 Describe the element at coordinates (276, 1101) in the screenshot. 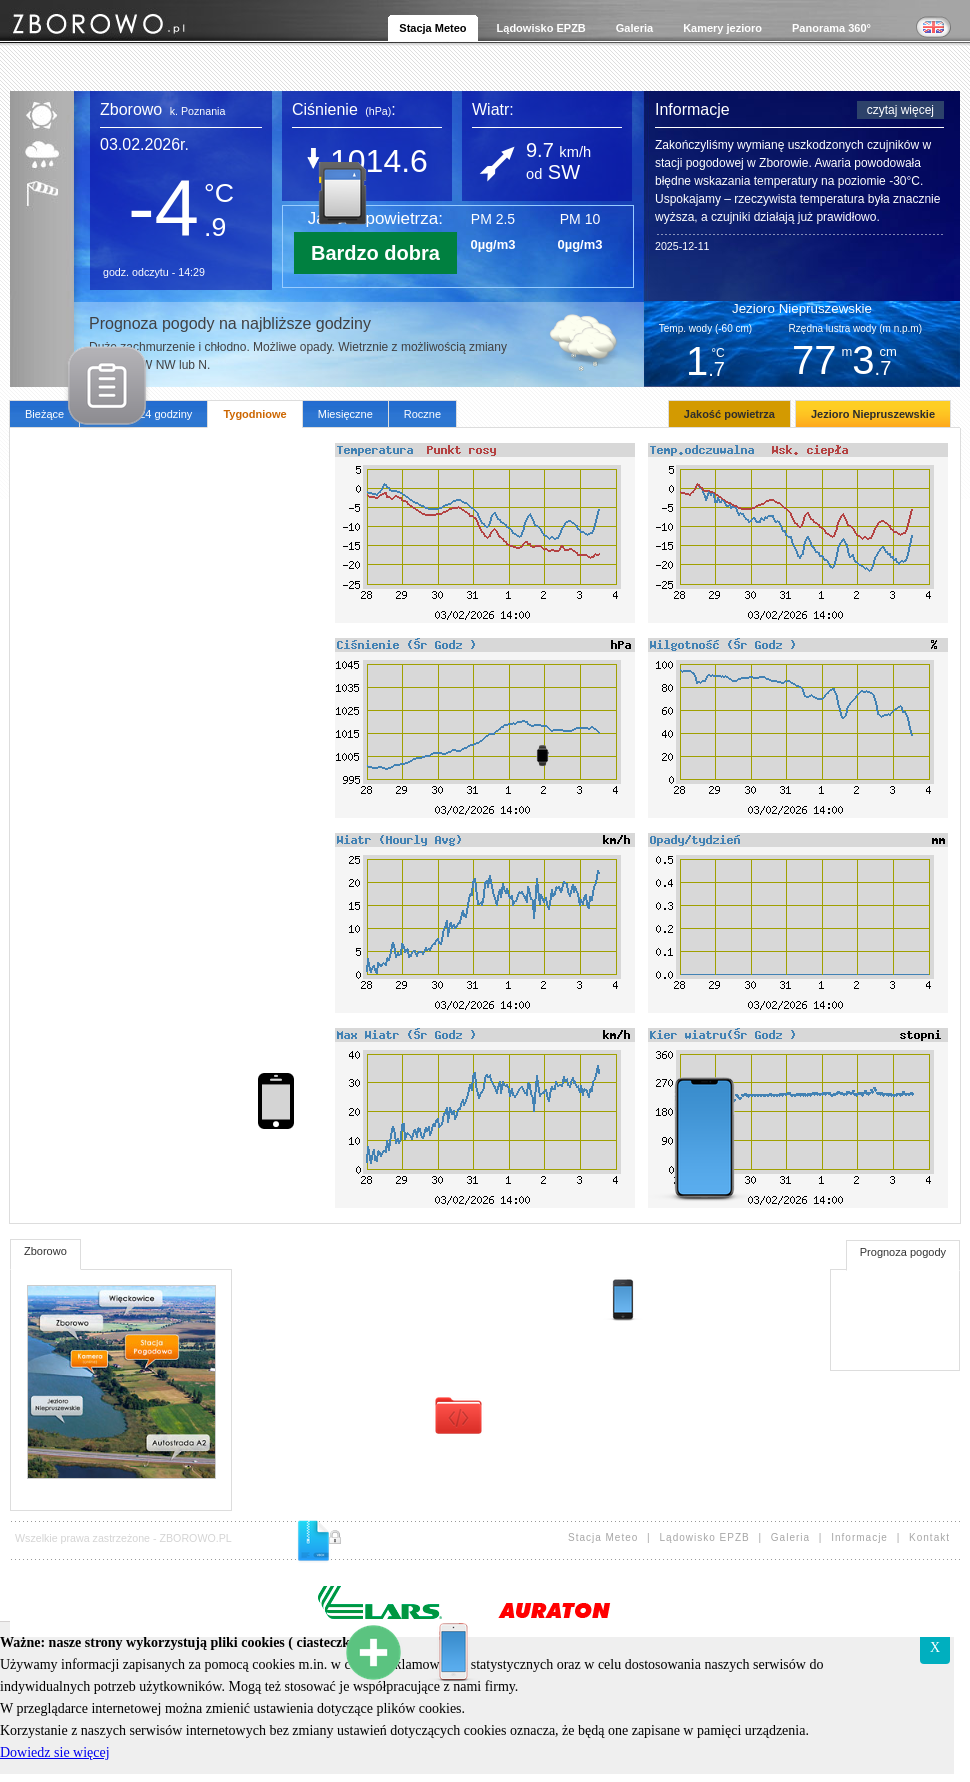

I see `view connected iPhone in sidebar` at that location.